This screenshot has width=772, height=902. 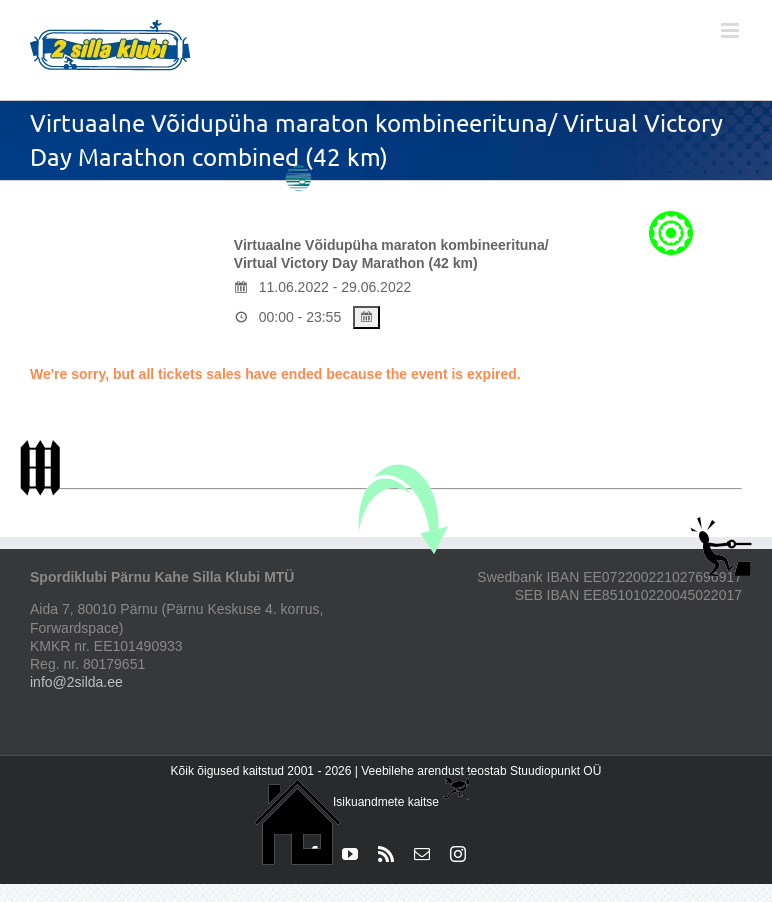 I want to click on settings or configuration gear icon, so click(x=671, y=233).